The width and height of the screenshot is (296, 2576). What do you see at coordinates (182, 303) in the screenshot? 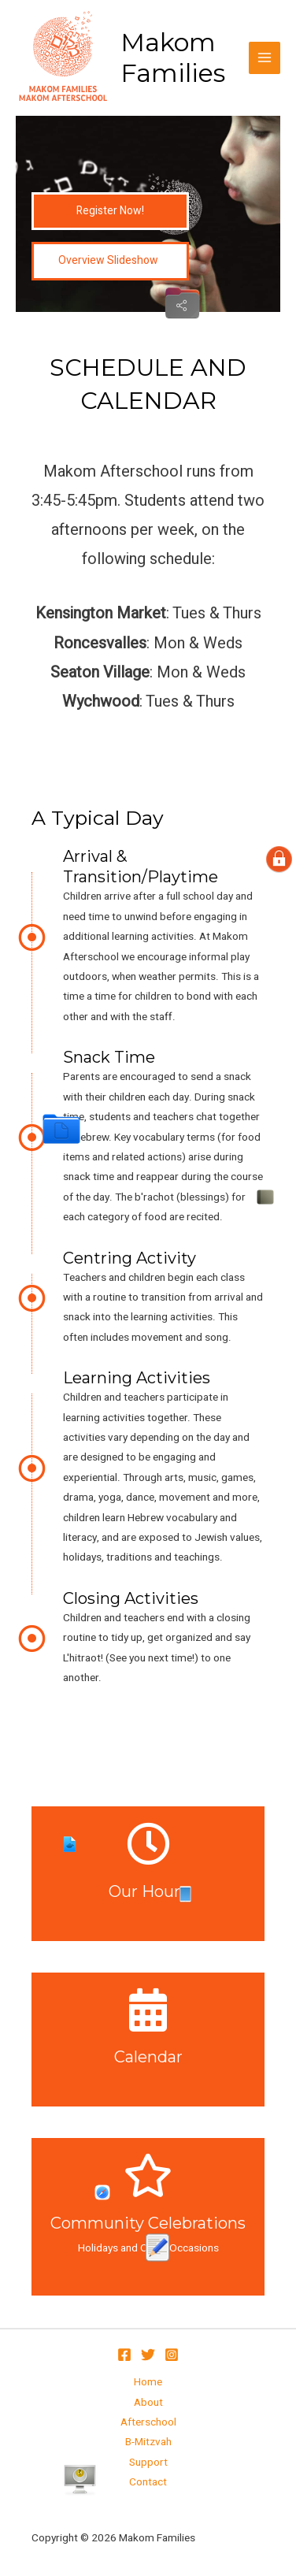
I see `open your public shared folder` at bounding box center [182, 303].